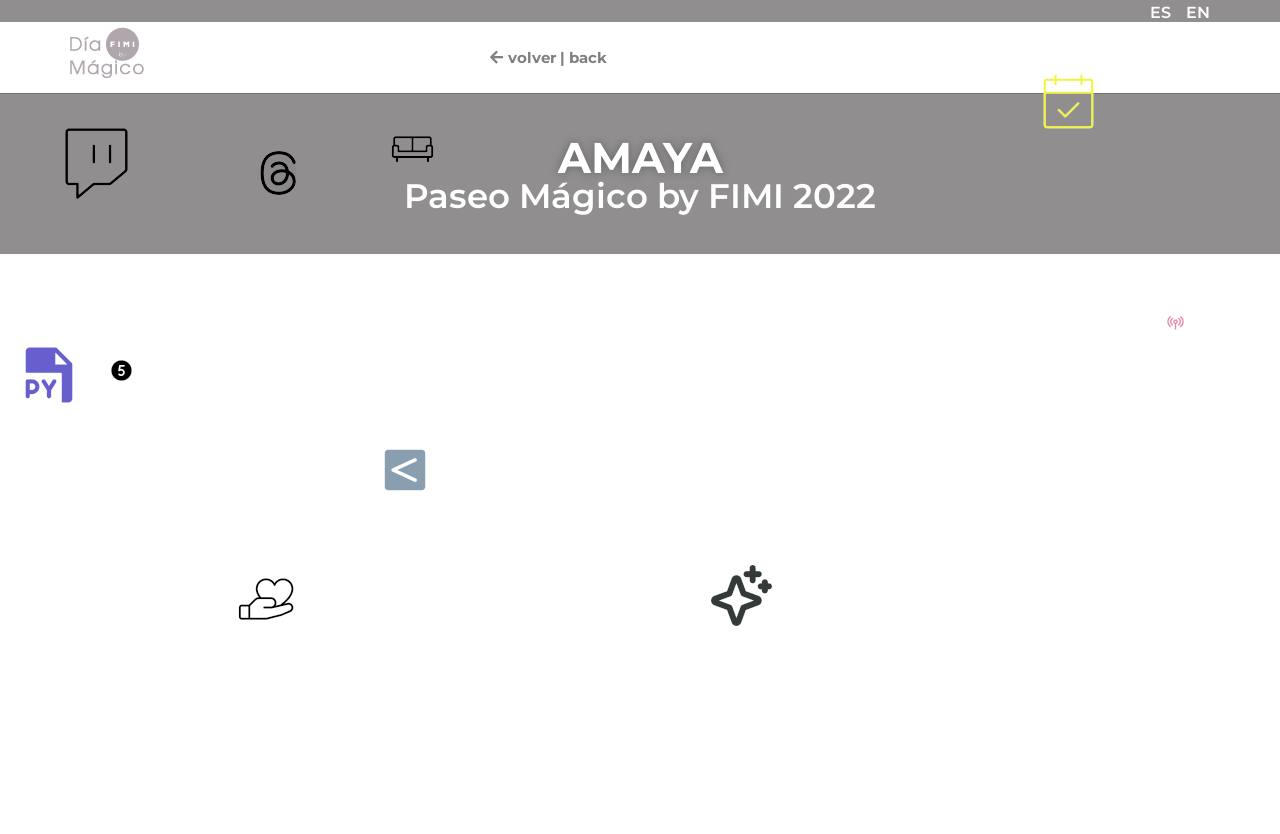 Image resolution: width=1280 pixels, height=834 pixels. I want to click on open the Threads app, so click(279, 173).